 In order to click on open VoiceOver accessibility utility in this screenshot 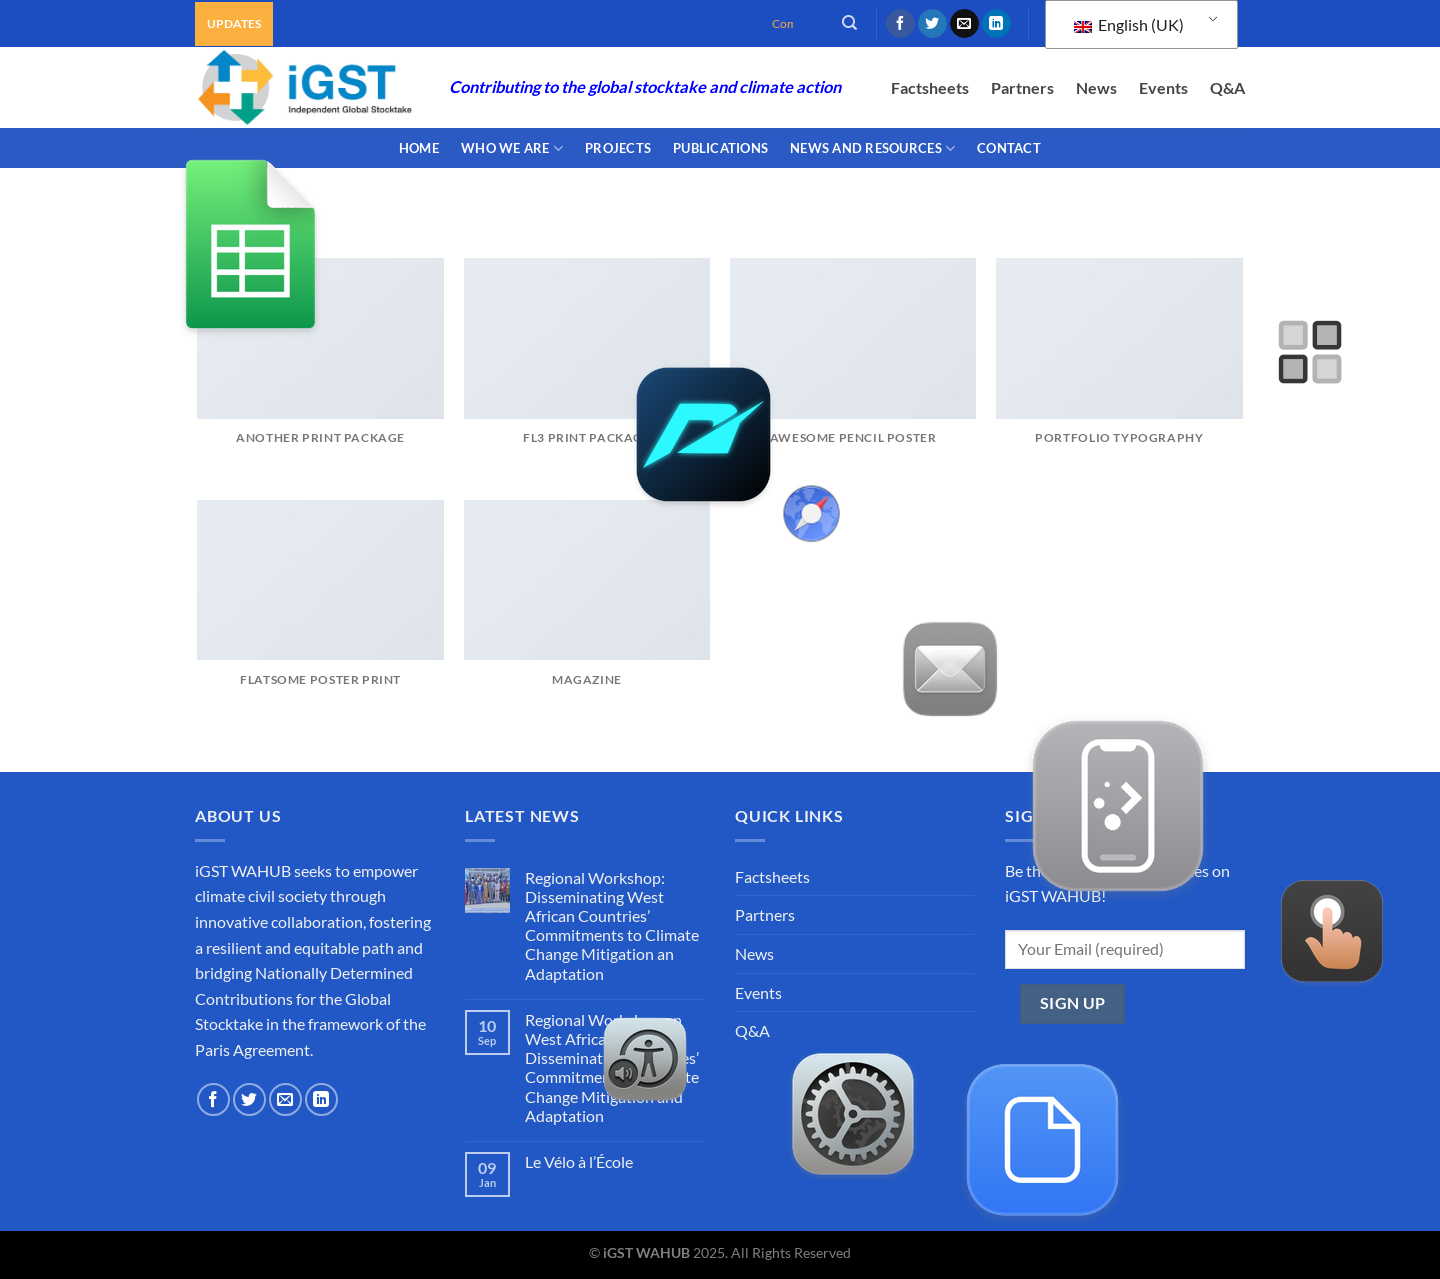, I will do `click(645, 1059)`.